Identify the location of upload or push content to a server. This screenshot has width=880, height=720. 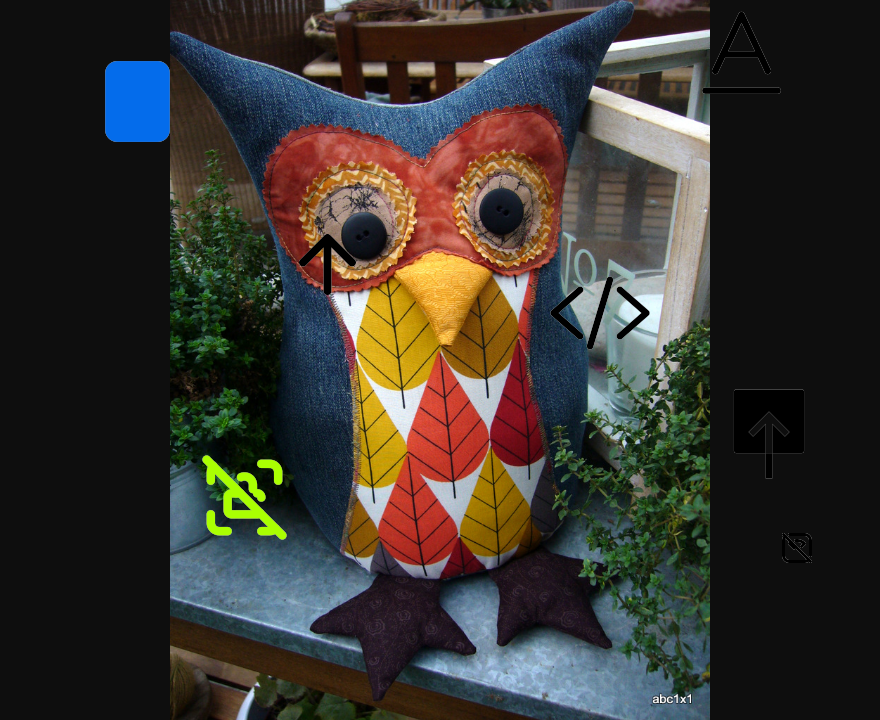
(769, 434).